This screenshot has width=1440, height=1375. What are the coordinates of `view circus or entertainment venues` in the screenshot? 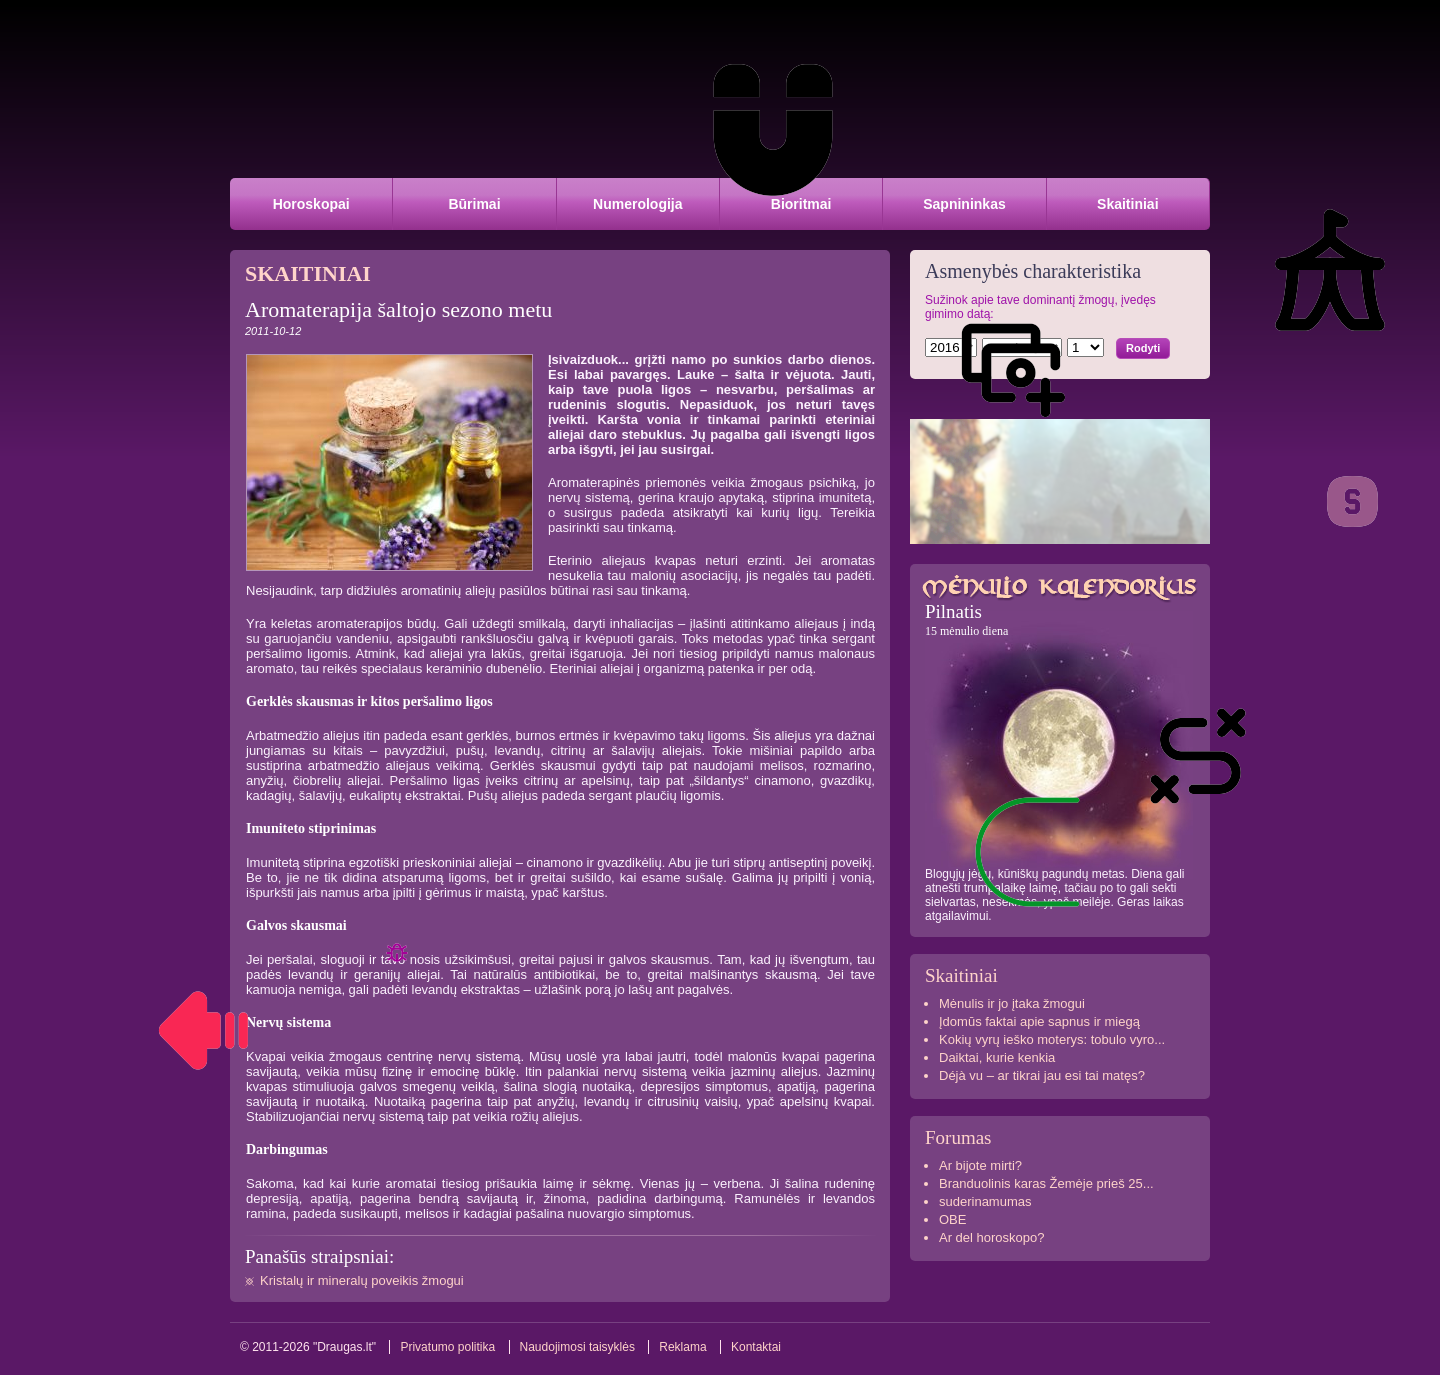 It's located at (1330, 270).